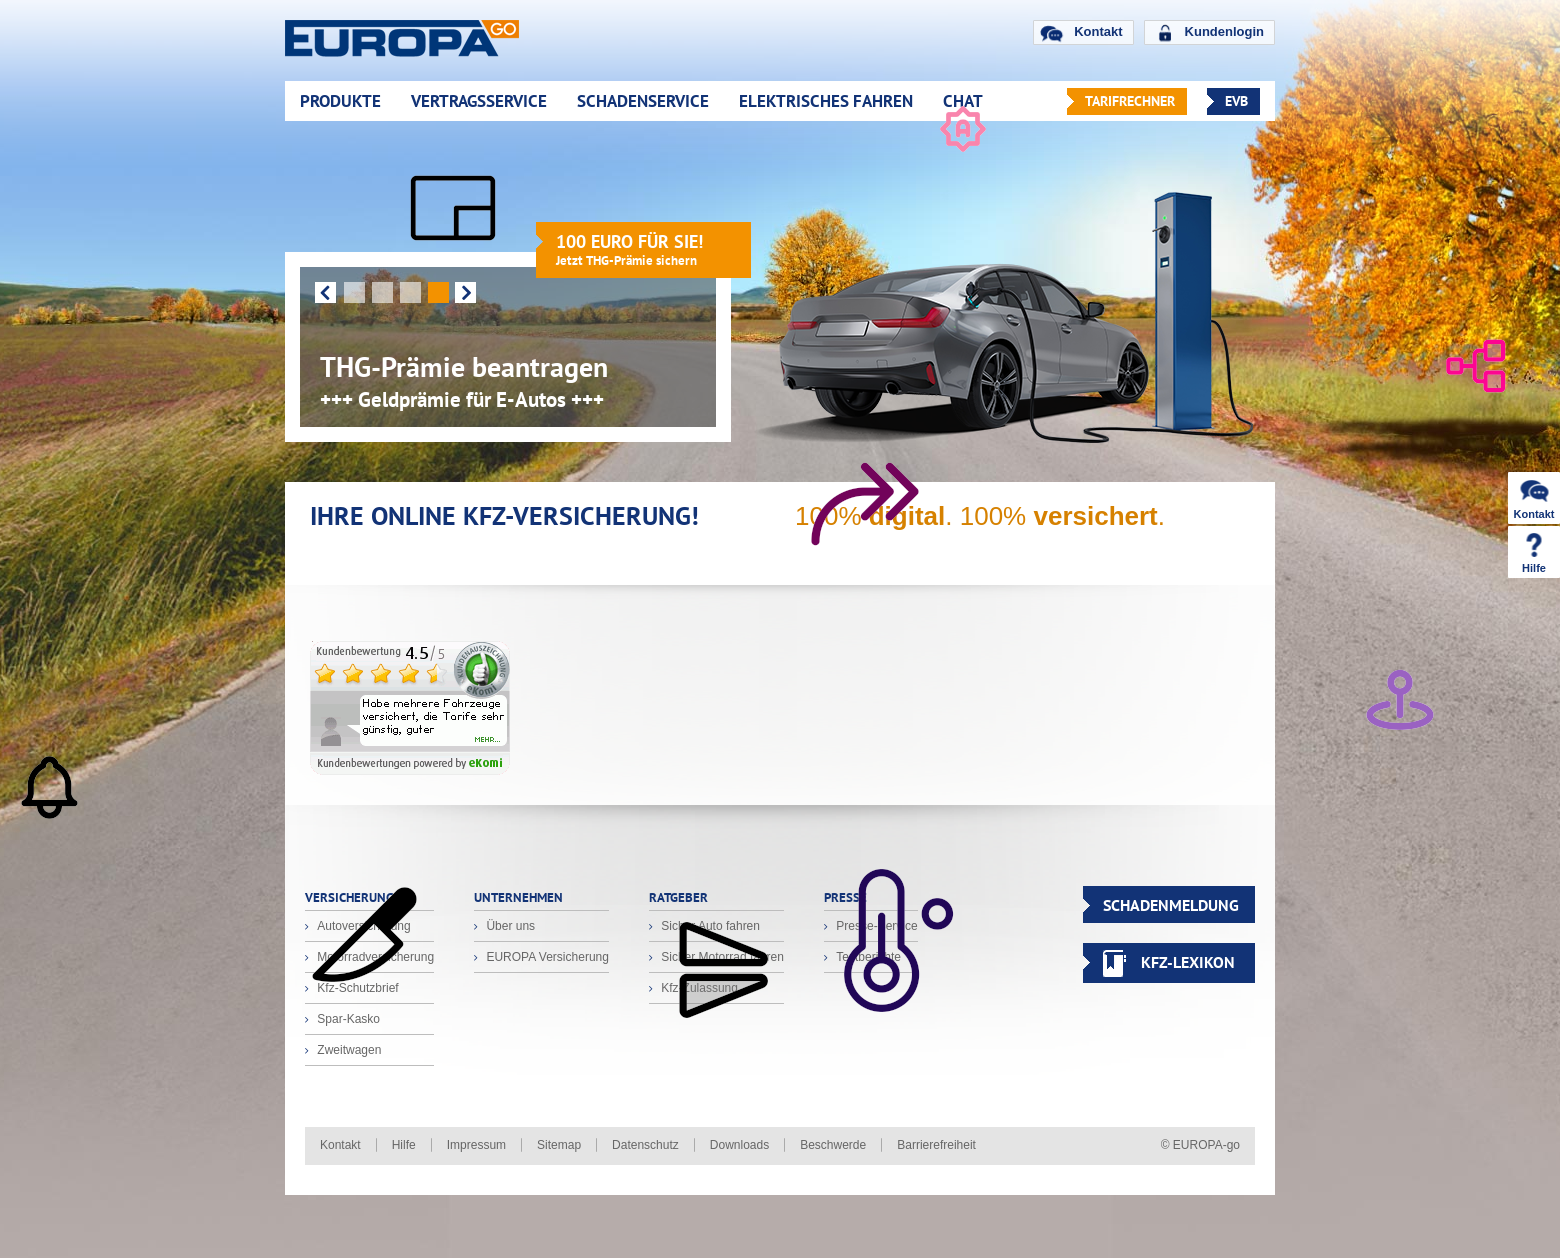  Describe the element at coordinates (49, 787) in the screenshot. I see `view notifications` at that location.